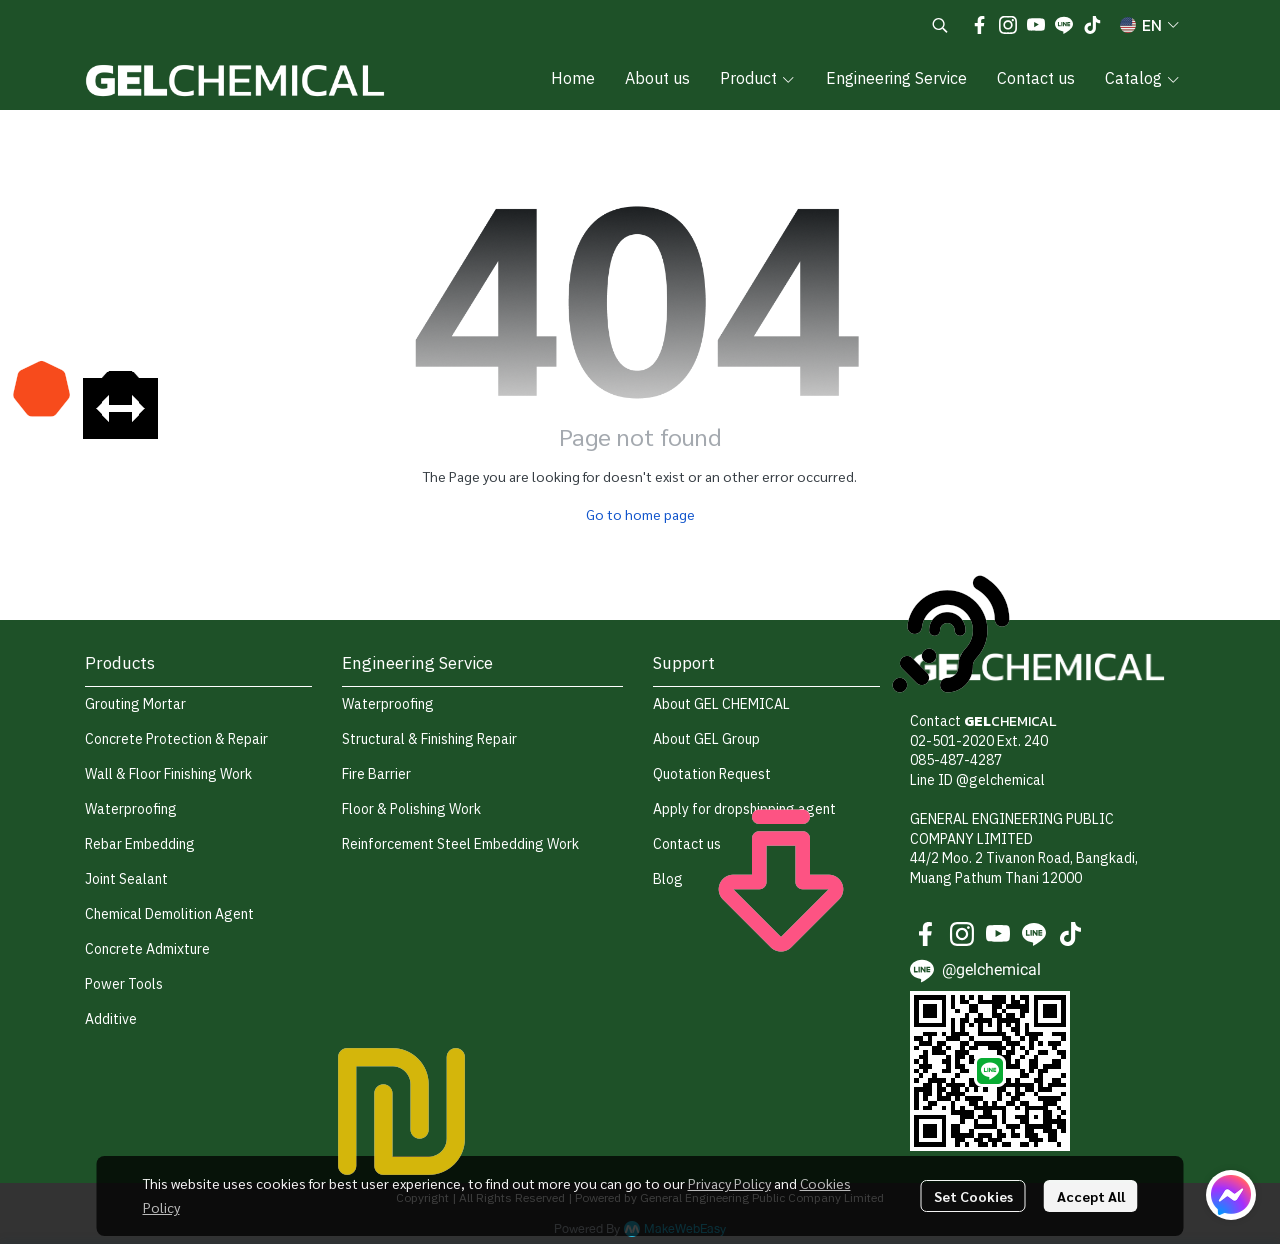 The image size is (1280, 1244). What do you see at coordinates (41, 390) in the screenshot?
I see `a seven-sided shape indicator or badge container` at bounding box center [41, 390].